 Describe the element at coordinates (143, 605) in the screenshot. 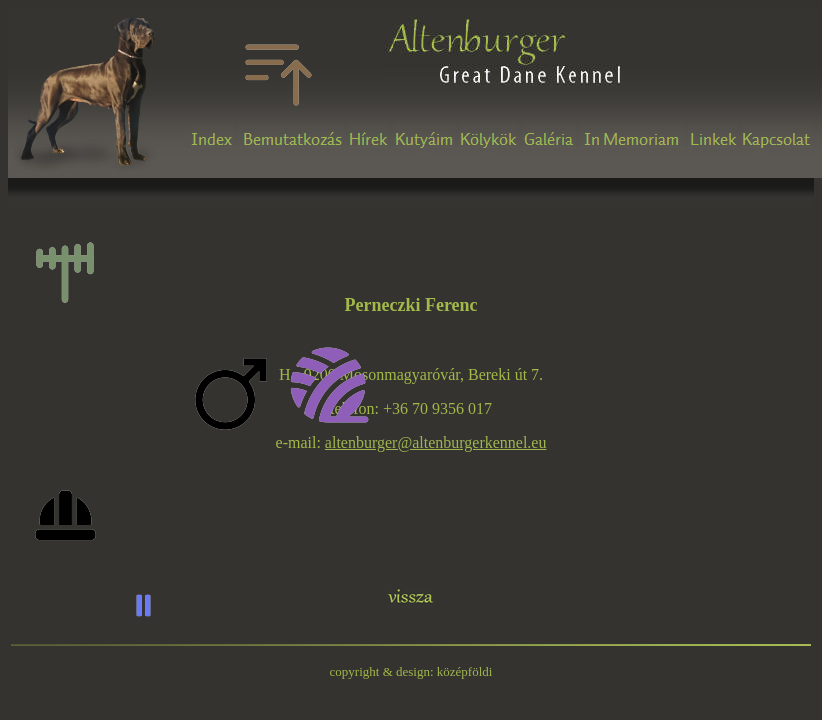

I see `pause media playback` at that location.